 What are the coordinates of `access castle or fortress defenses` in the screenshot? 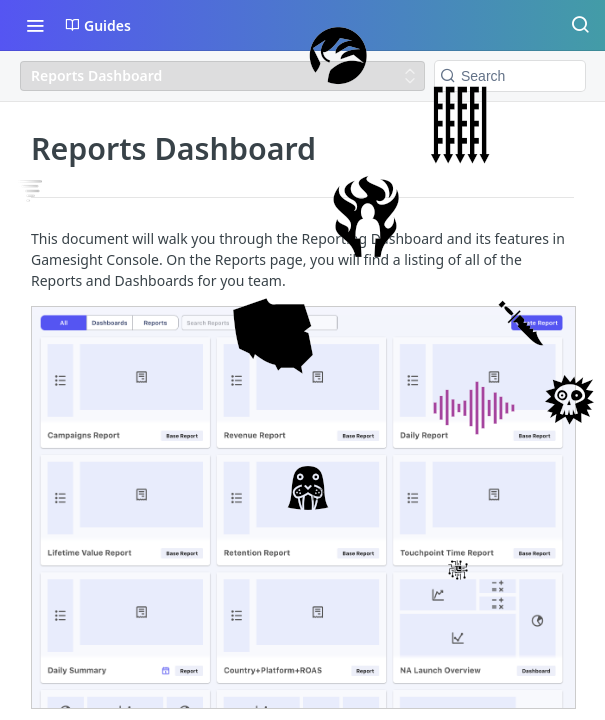 It's located at (459, 124).